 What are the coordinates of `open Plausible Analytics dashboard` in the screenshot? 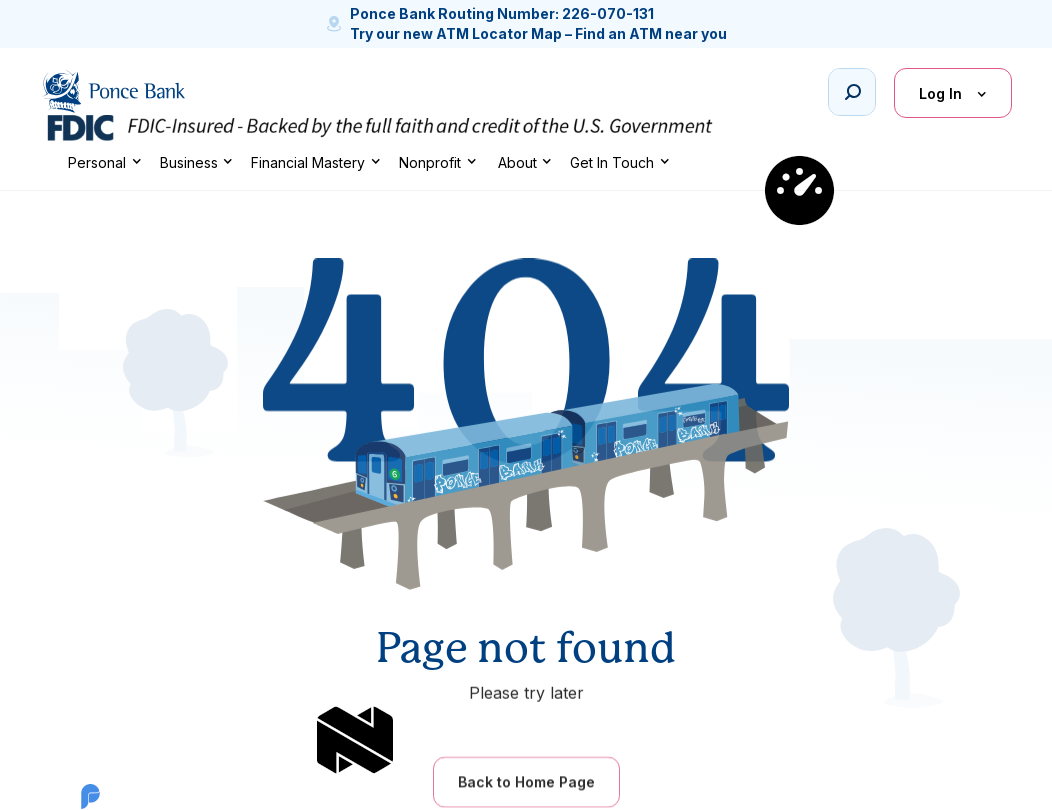 It's located at (90, 796).